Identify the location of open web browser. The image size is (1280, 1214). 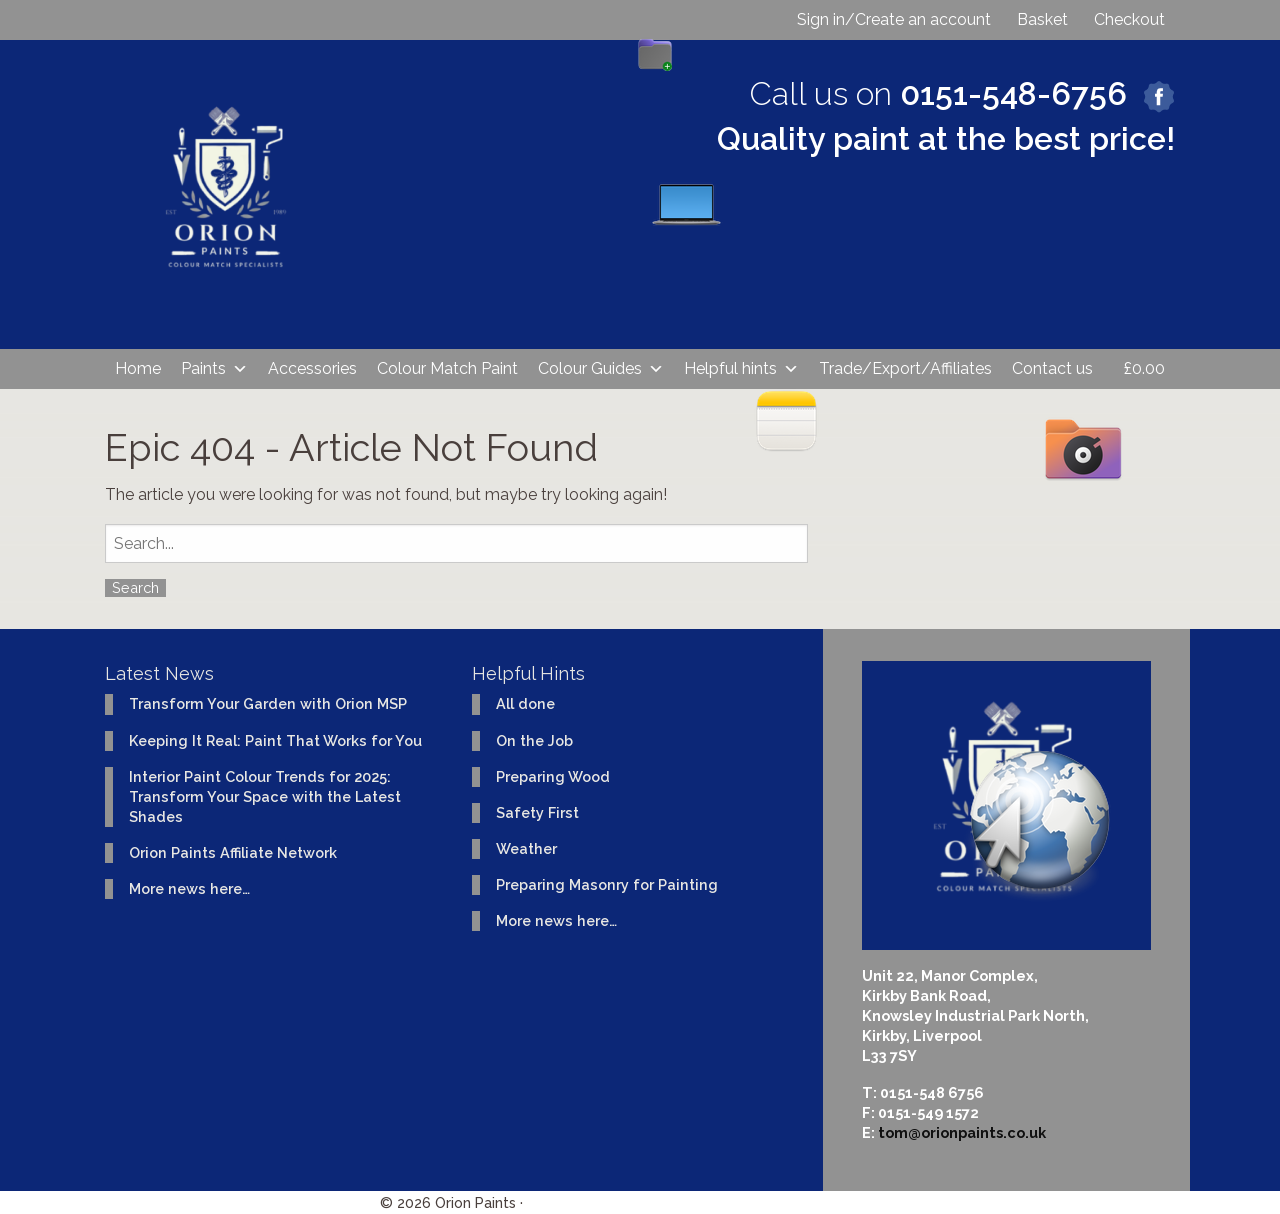
(1041, 821).